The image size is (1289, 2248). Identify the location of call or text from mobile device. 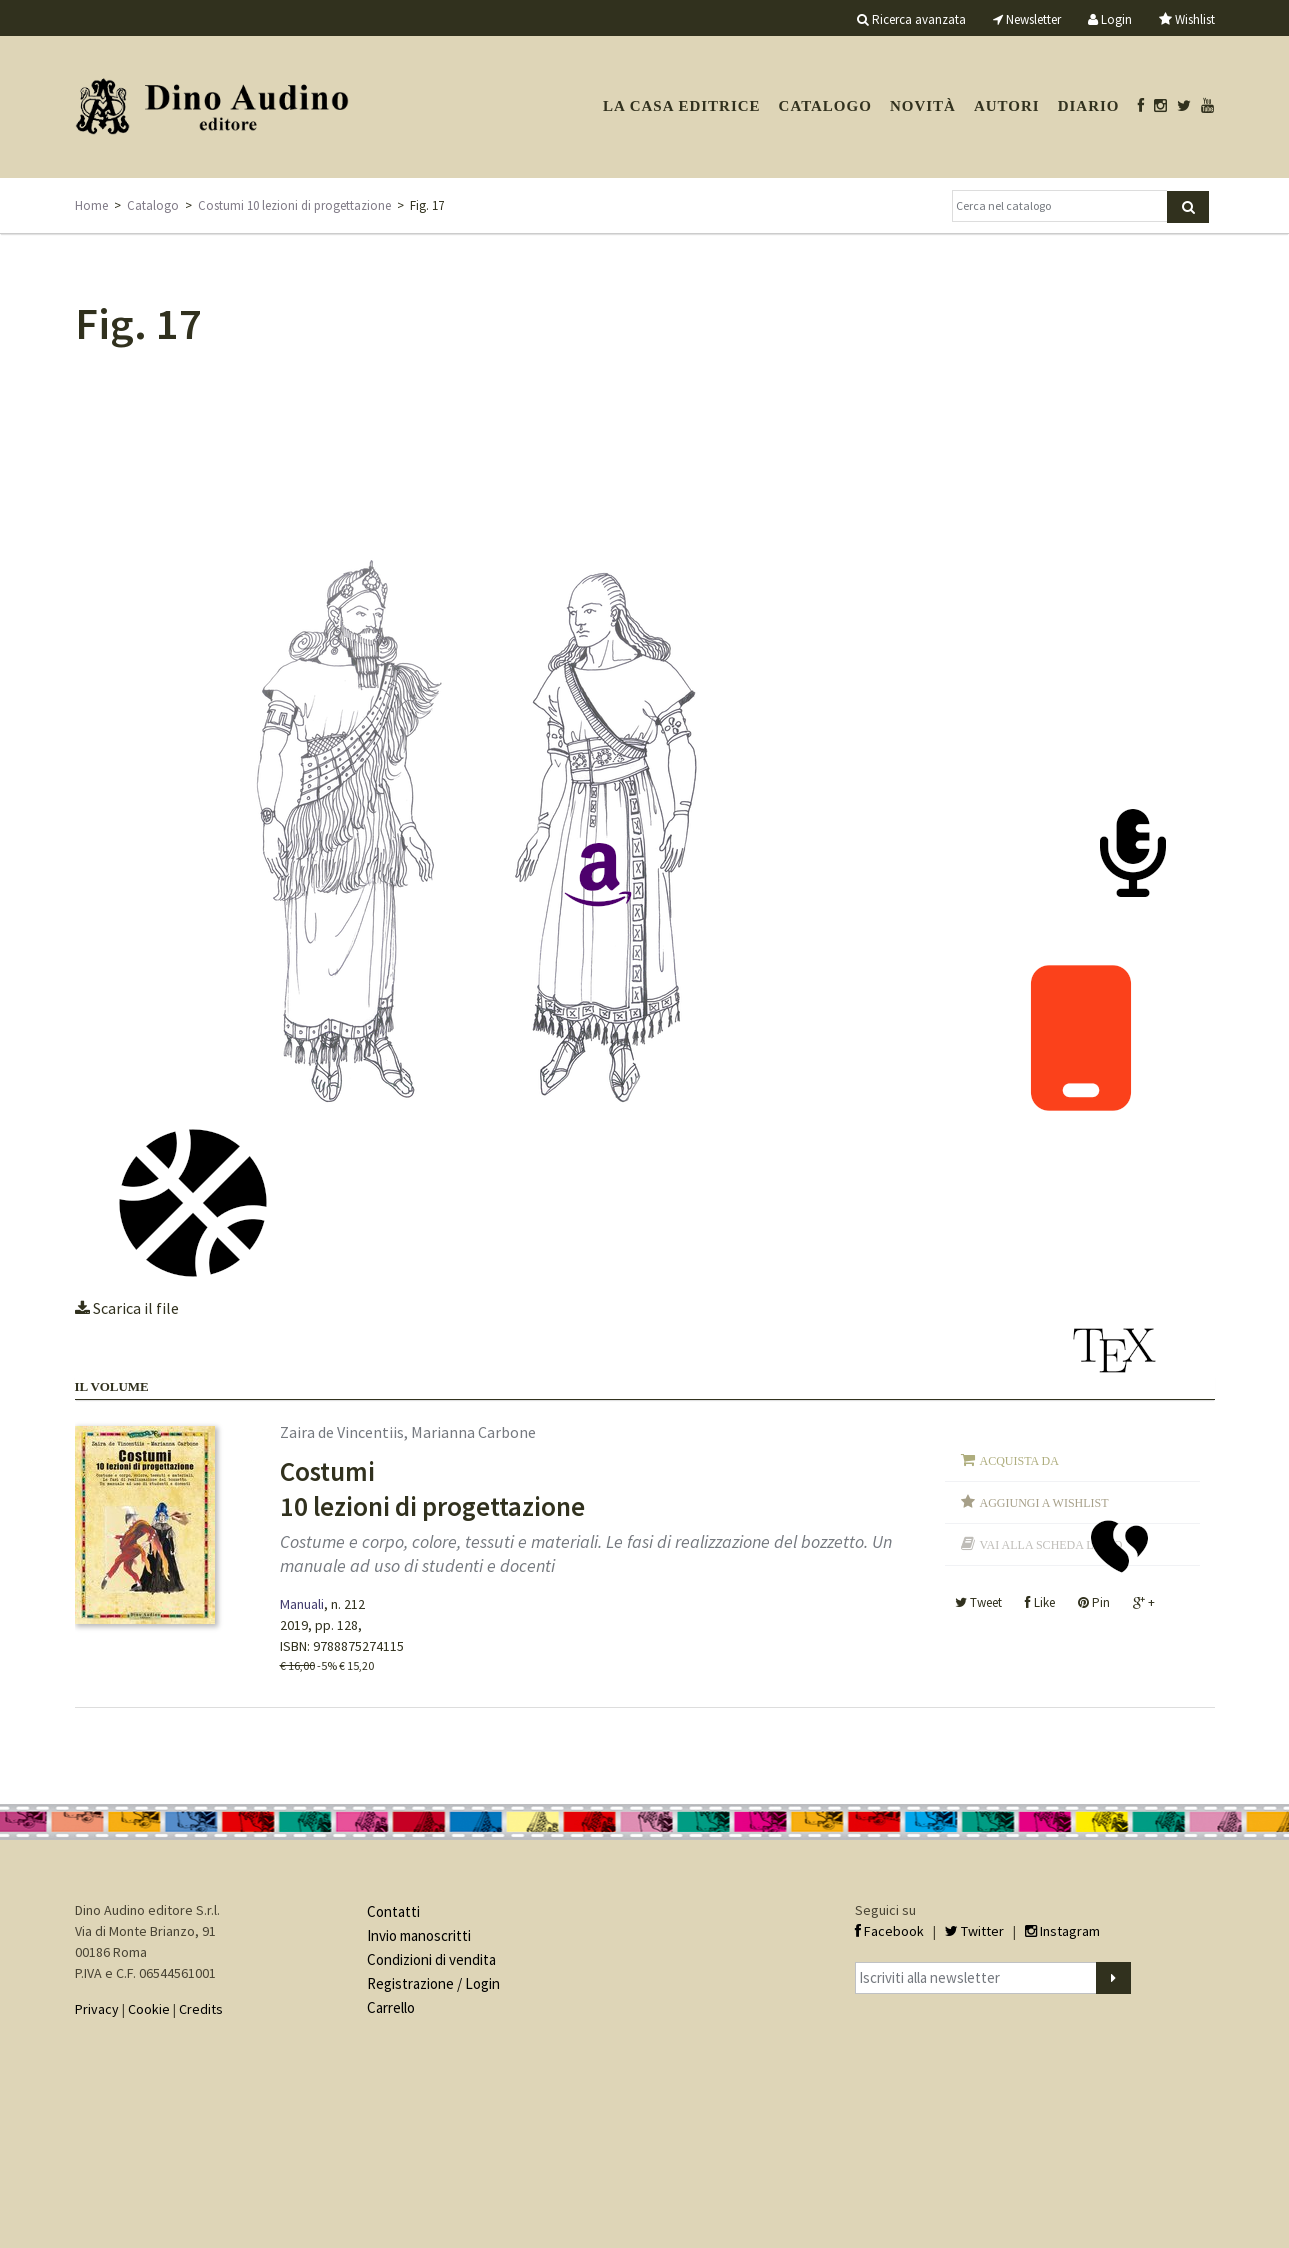
(1081, 1038).